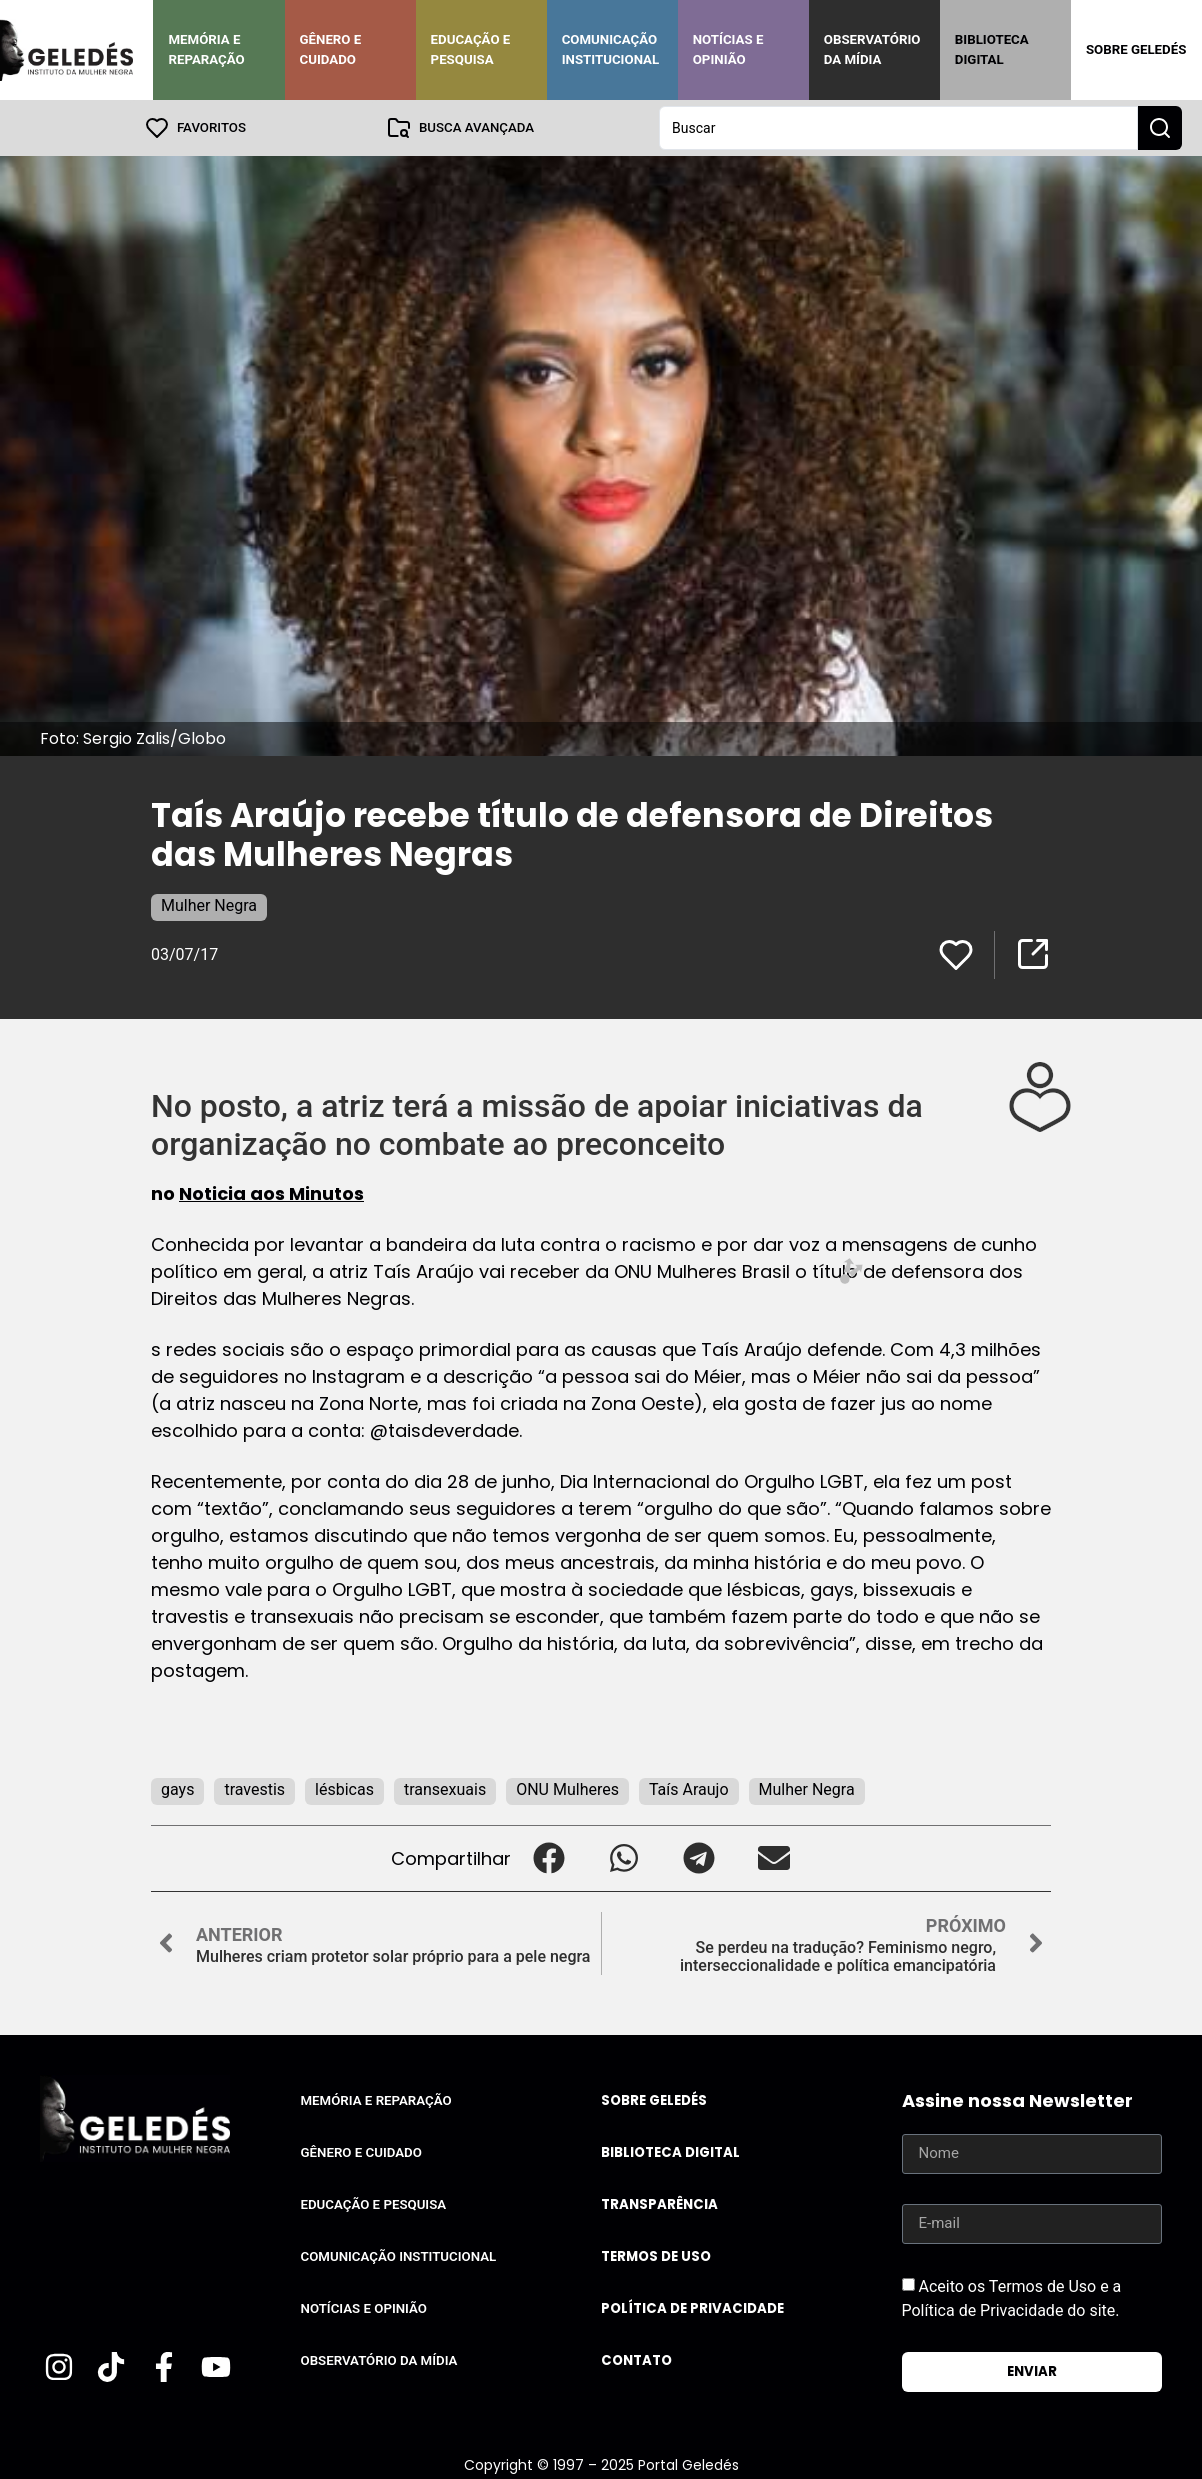 The width and height of the screenshot is (1202, 2479). I want to click on share or send content to another app or device, so click(853, 1271).